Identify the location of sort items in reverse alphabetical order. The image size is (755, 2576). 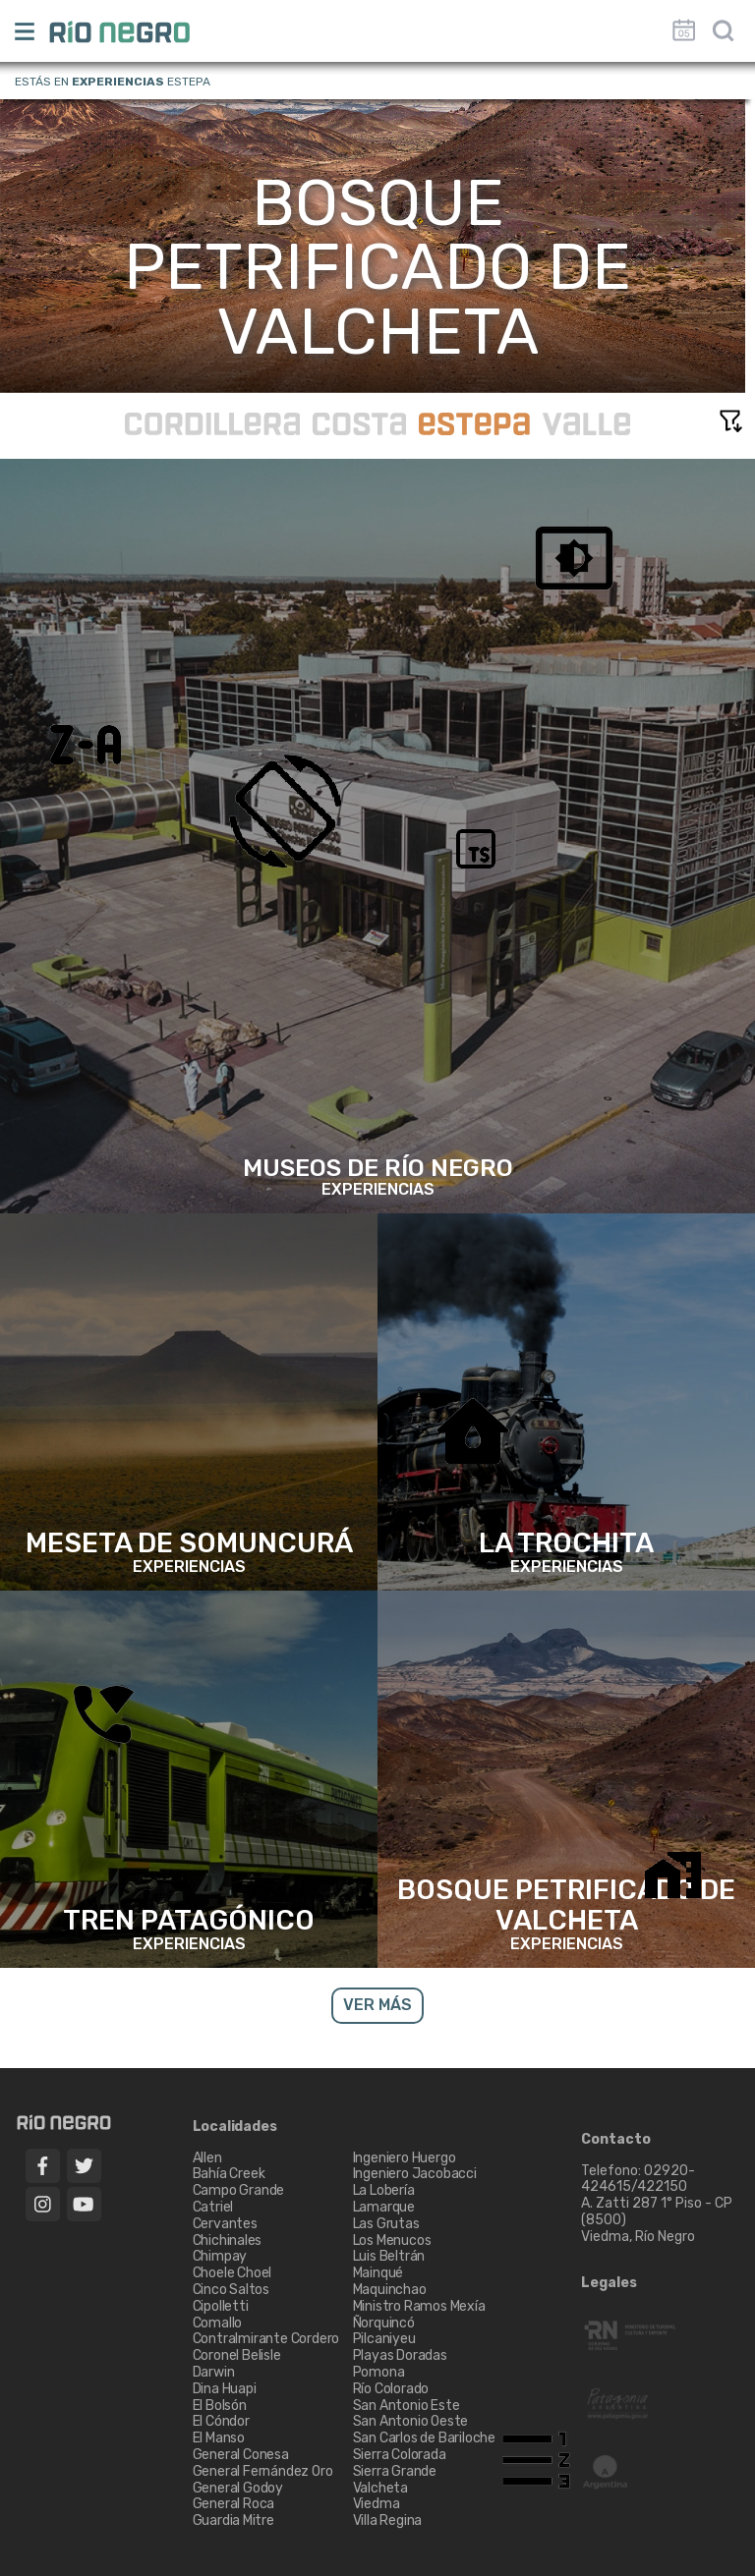
(86, 745).